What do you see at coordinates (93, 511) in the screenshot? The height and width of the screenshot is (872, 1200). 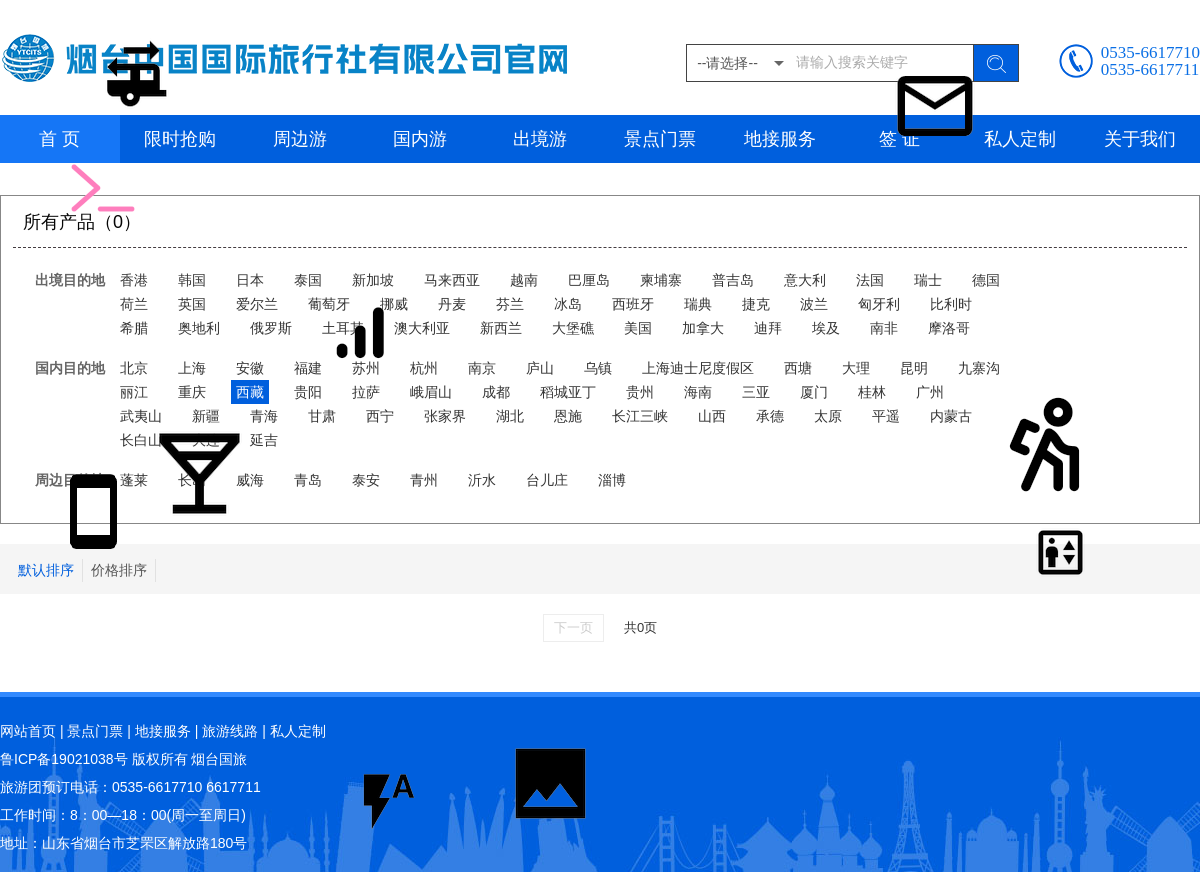 I see `access mobile device settings` at bounding box center [93, 511].